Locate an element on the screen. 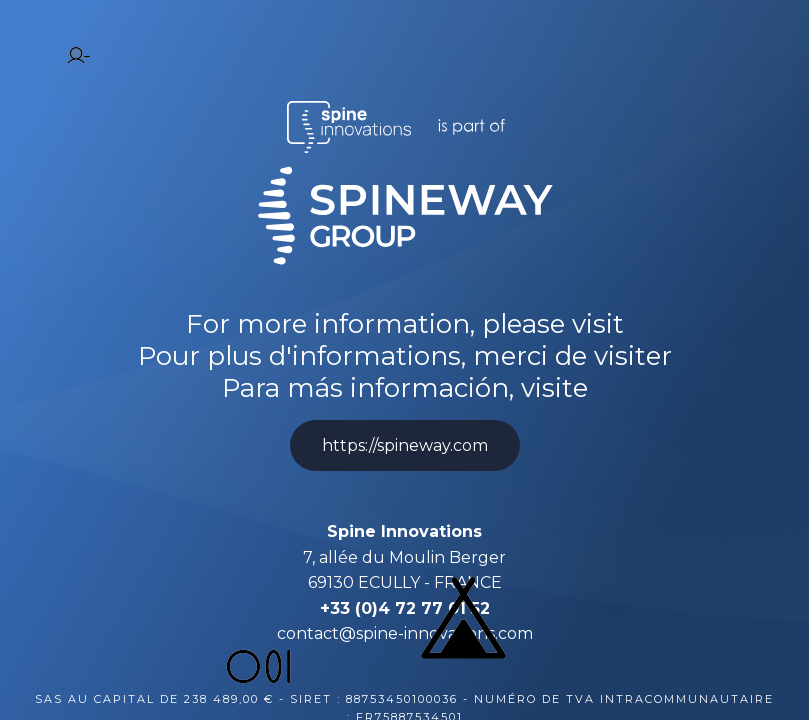  remove a user or contact is located at coordinates (78, 56).